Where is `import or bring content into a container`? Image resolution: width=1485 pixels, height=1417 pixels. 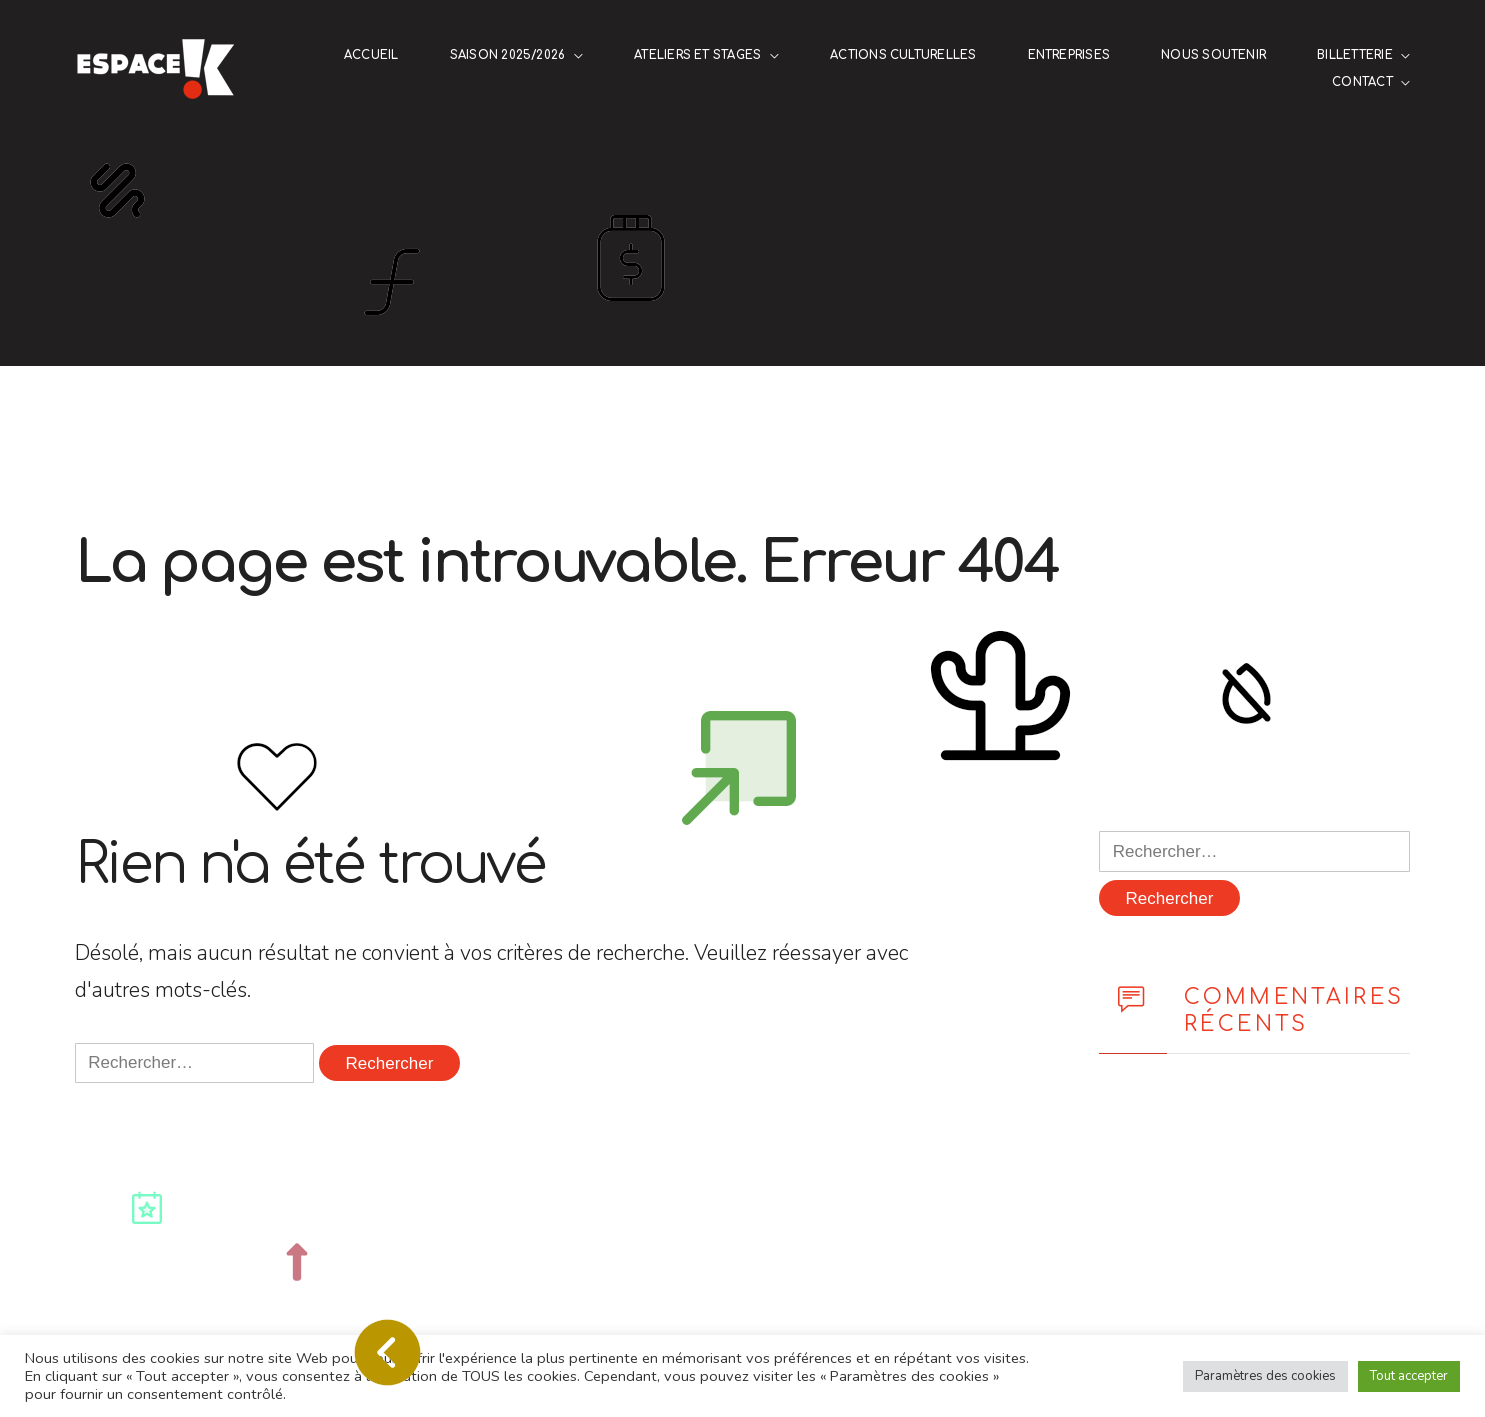 import or bring content into a container is located at coordinates (739, 768).